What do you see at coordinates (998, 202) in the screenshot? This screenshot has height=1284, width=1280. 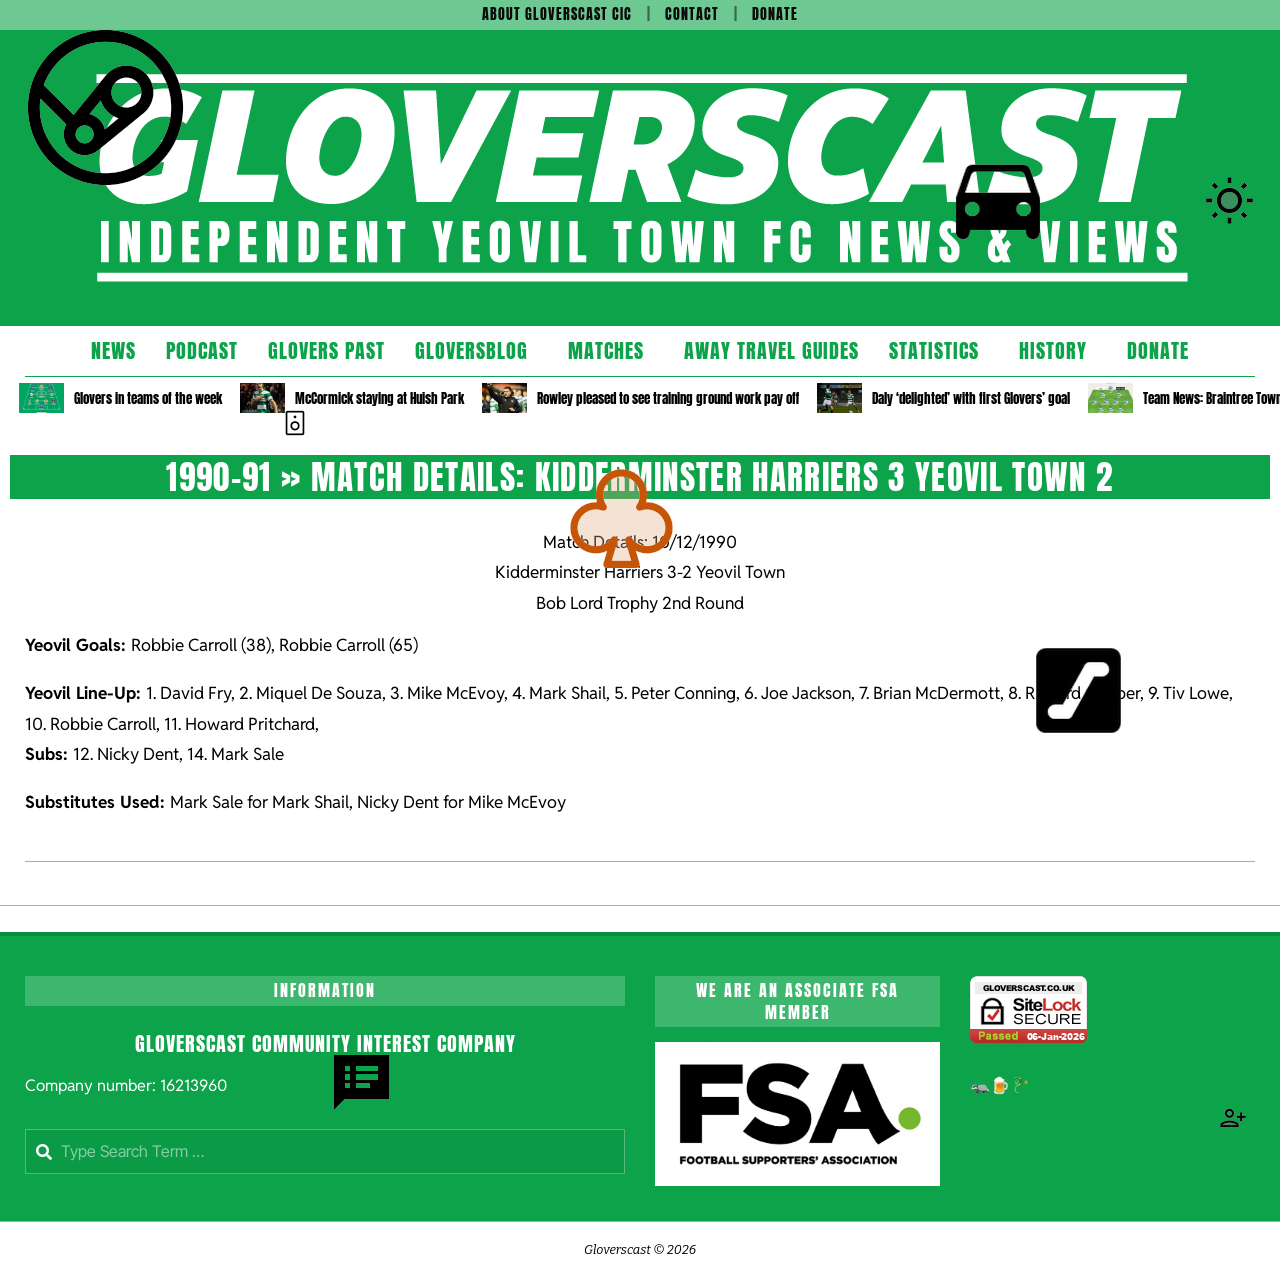 I see `estimated time of arrival for your ride` at bounding box center [998, 202].